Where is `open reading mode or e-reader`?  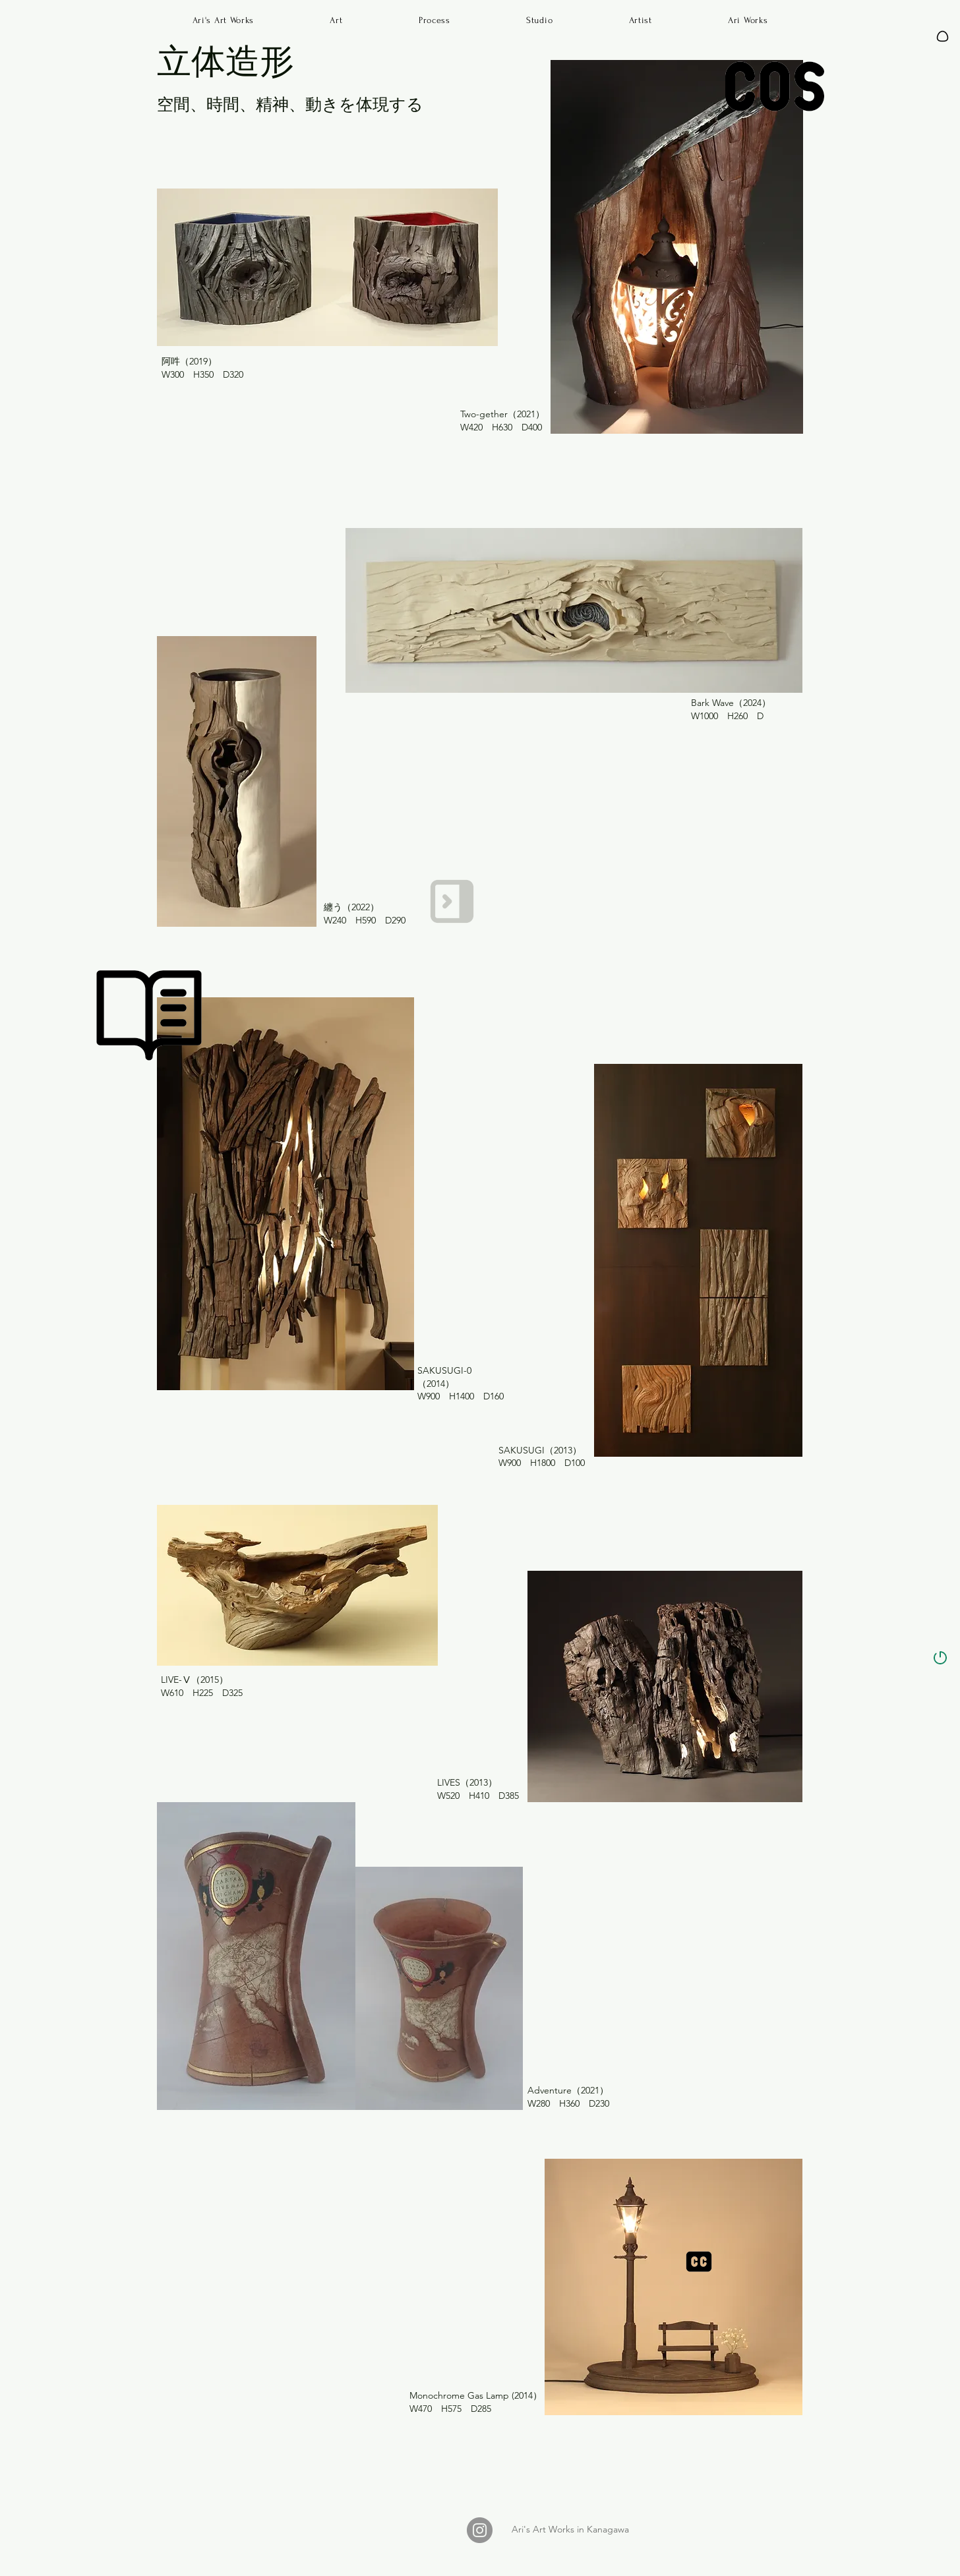
open reading mode or e-reader is located at coordinates (149, 1008).